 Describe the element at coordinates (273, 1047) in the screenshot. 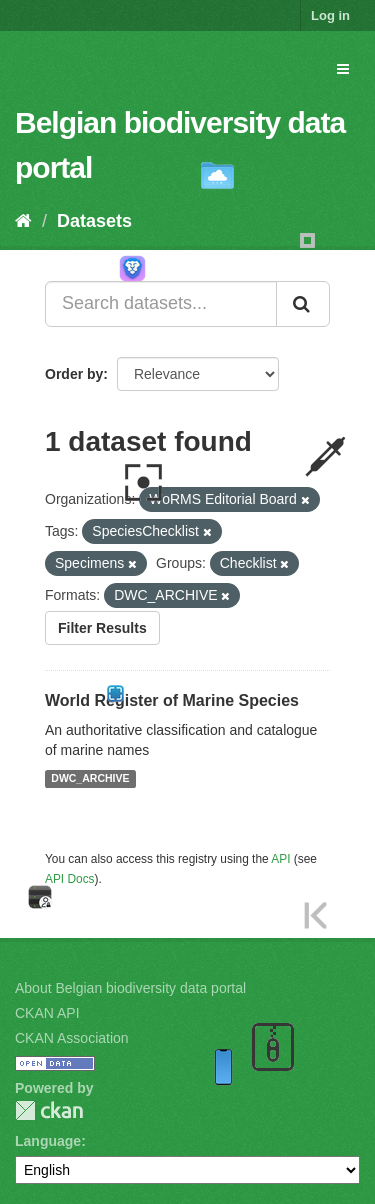

I see `open archive or compressed file manager` at that location.